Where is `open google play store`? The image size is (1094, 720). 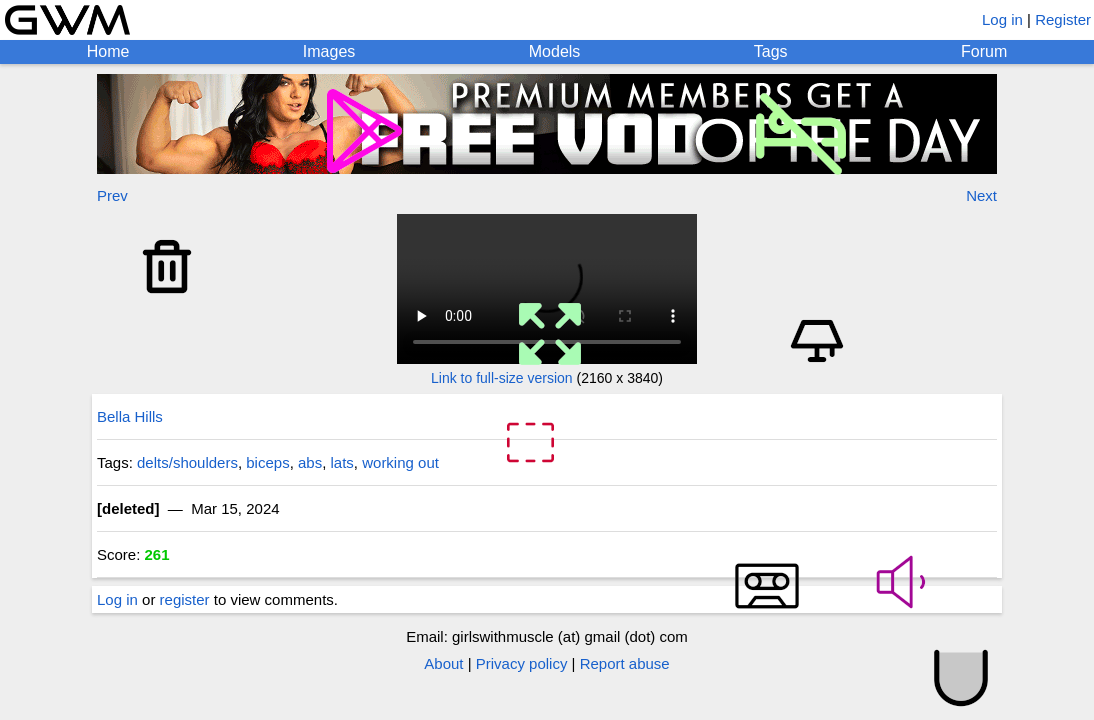
open google play store is located at coordinates (357, 131).